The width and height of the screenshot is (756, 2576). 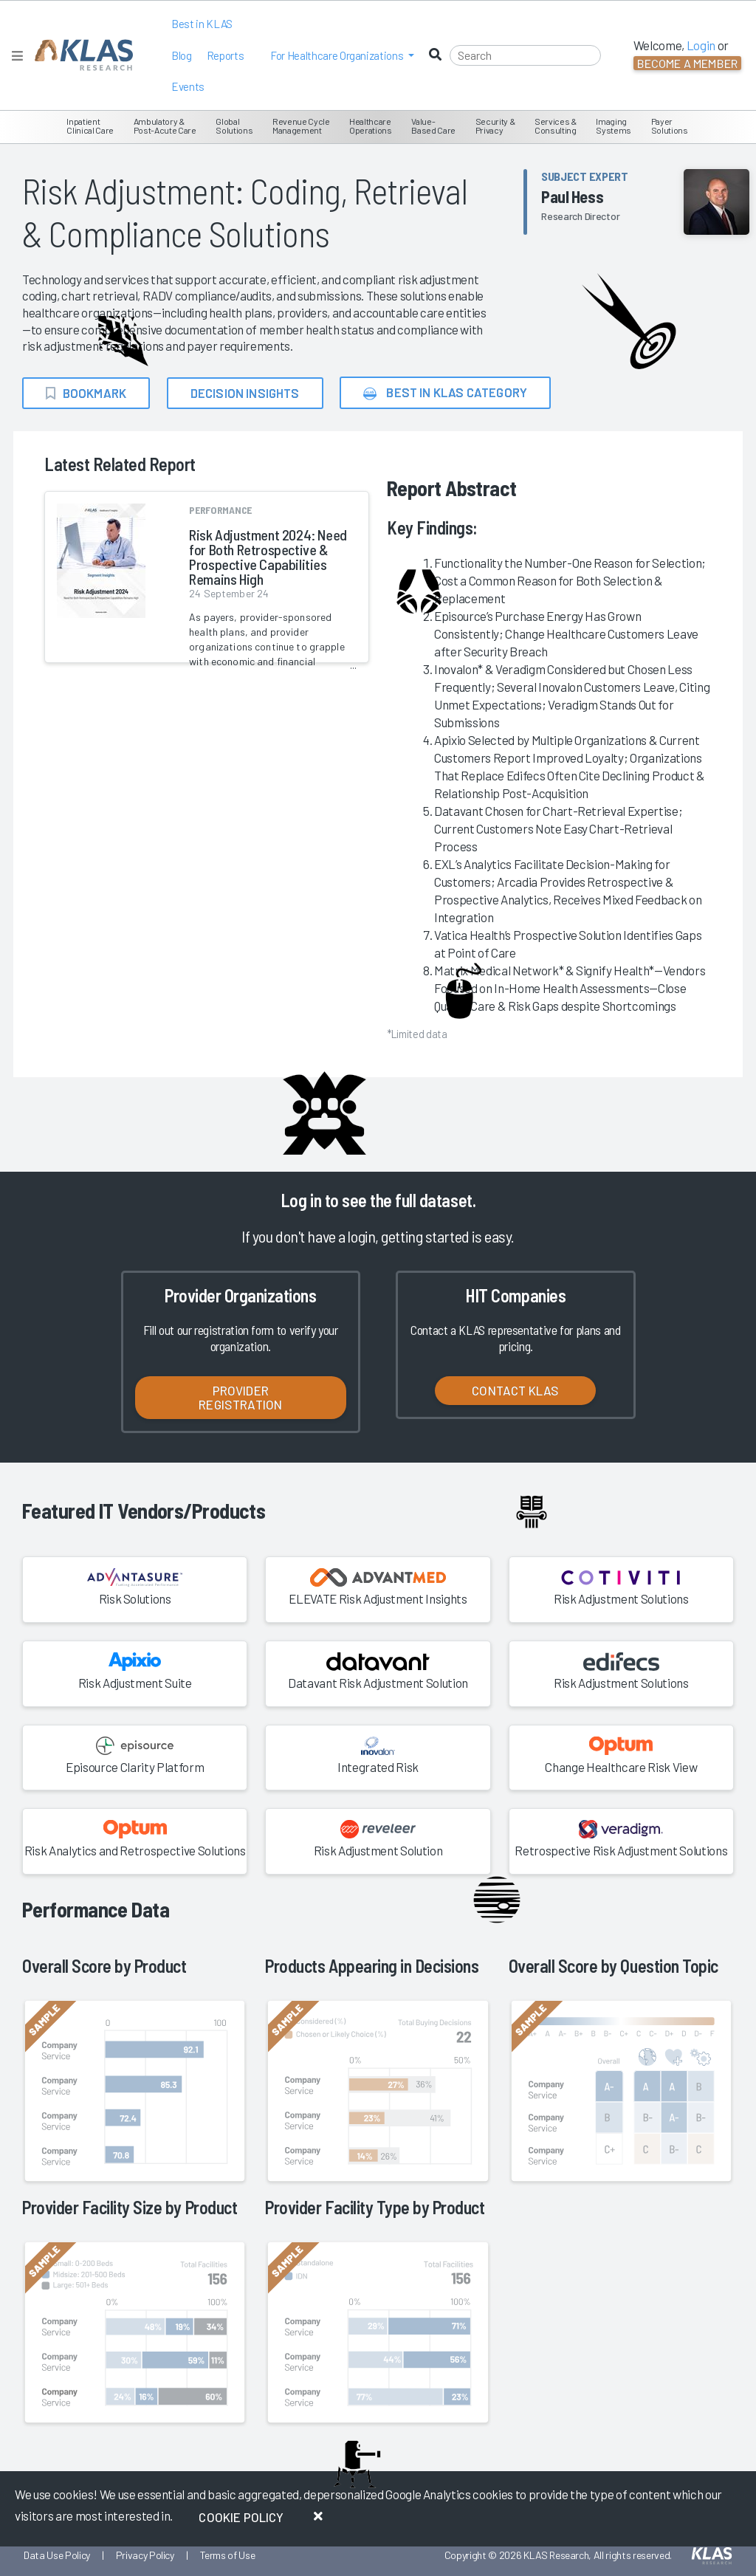 I want to click on deploy a walking turret unit, so click(x=357, y=2463).